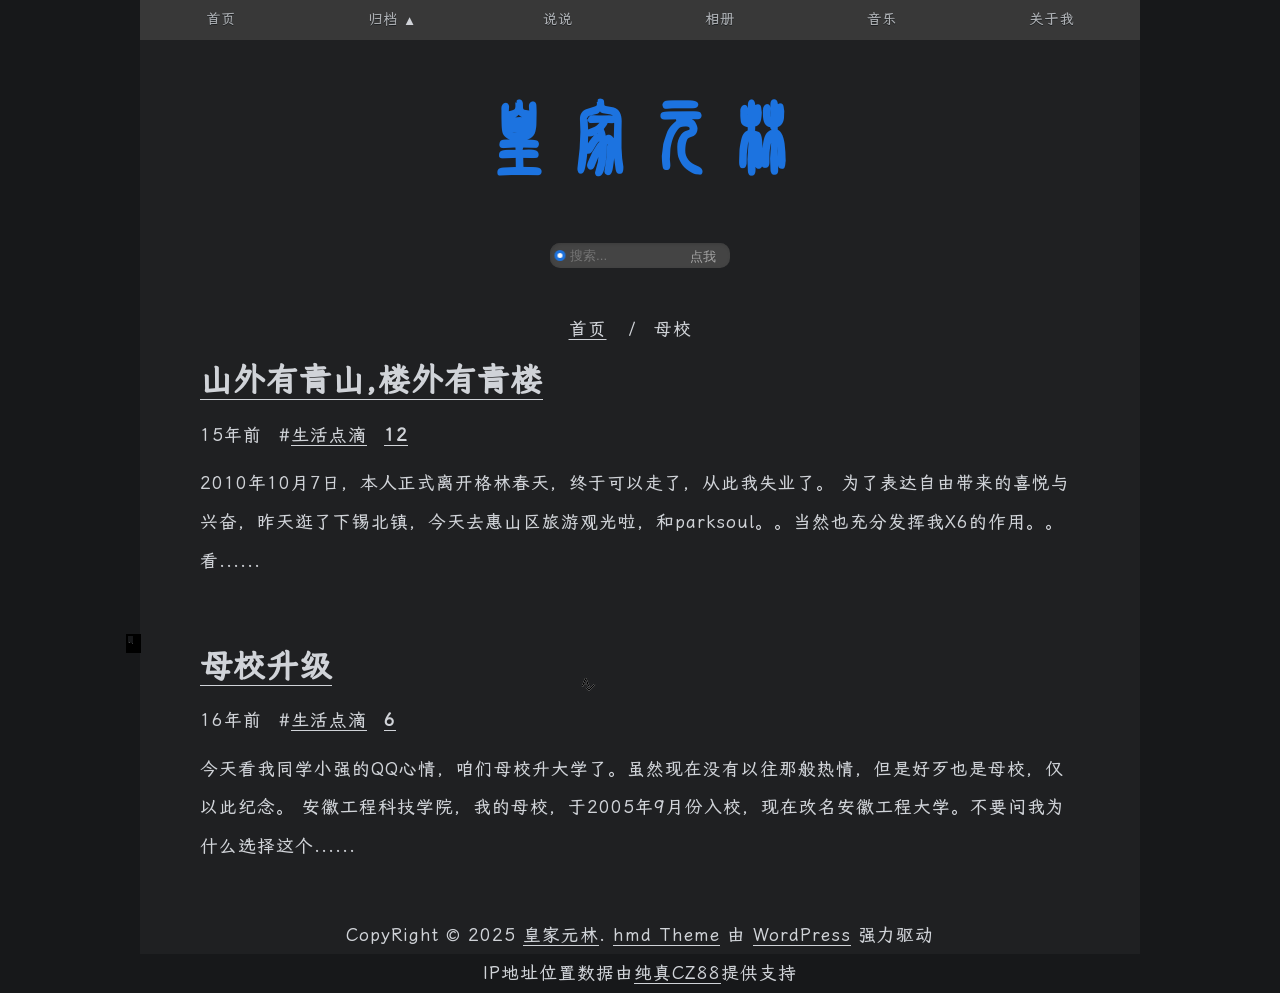 The image size is (1280, 993). I want to click on open your library or reading list, so click(133, 643).